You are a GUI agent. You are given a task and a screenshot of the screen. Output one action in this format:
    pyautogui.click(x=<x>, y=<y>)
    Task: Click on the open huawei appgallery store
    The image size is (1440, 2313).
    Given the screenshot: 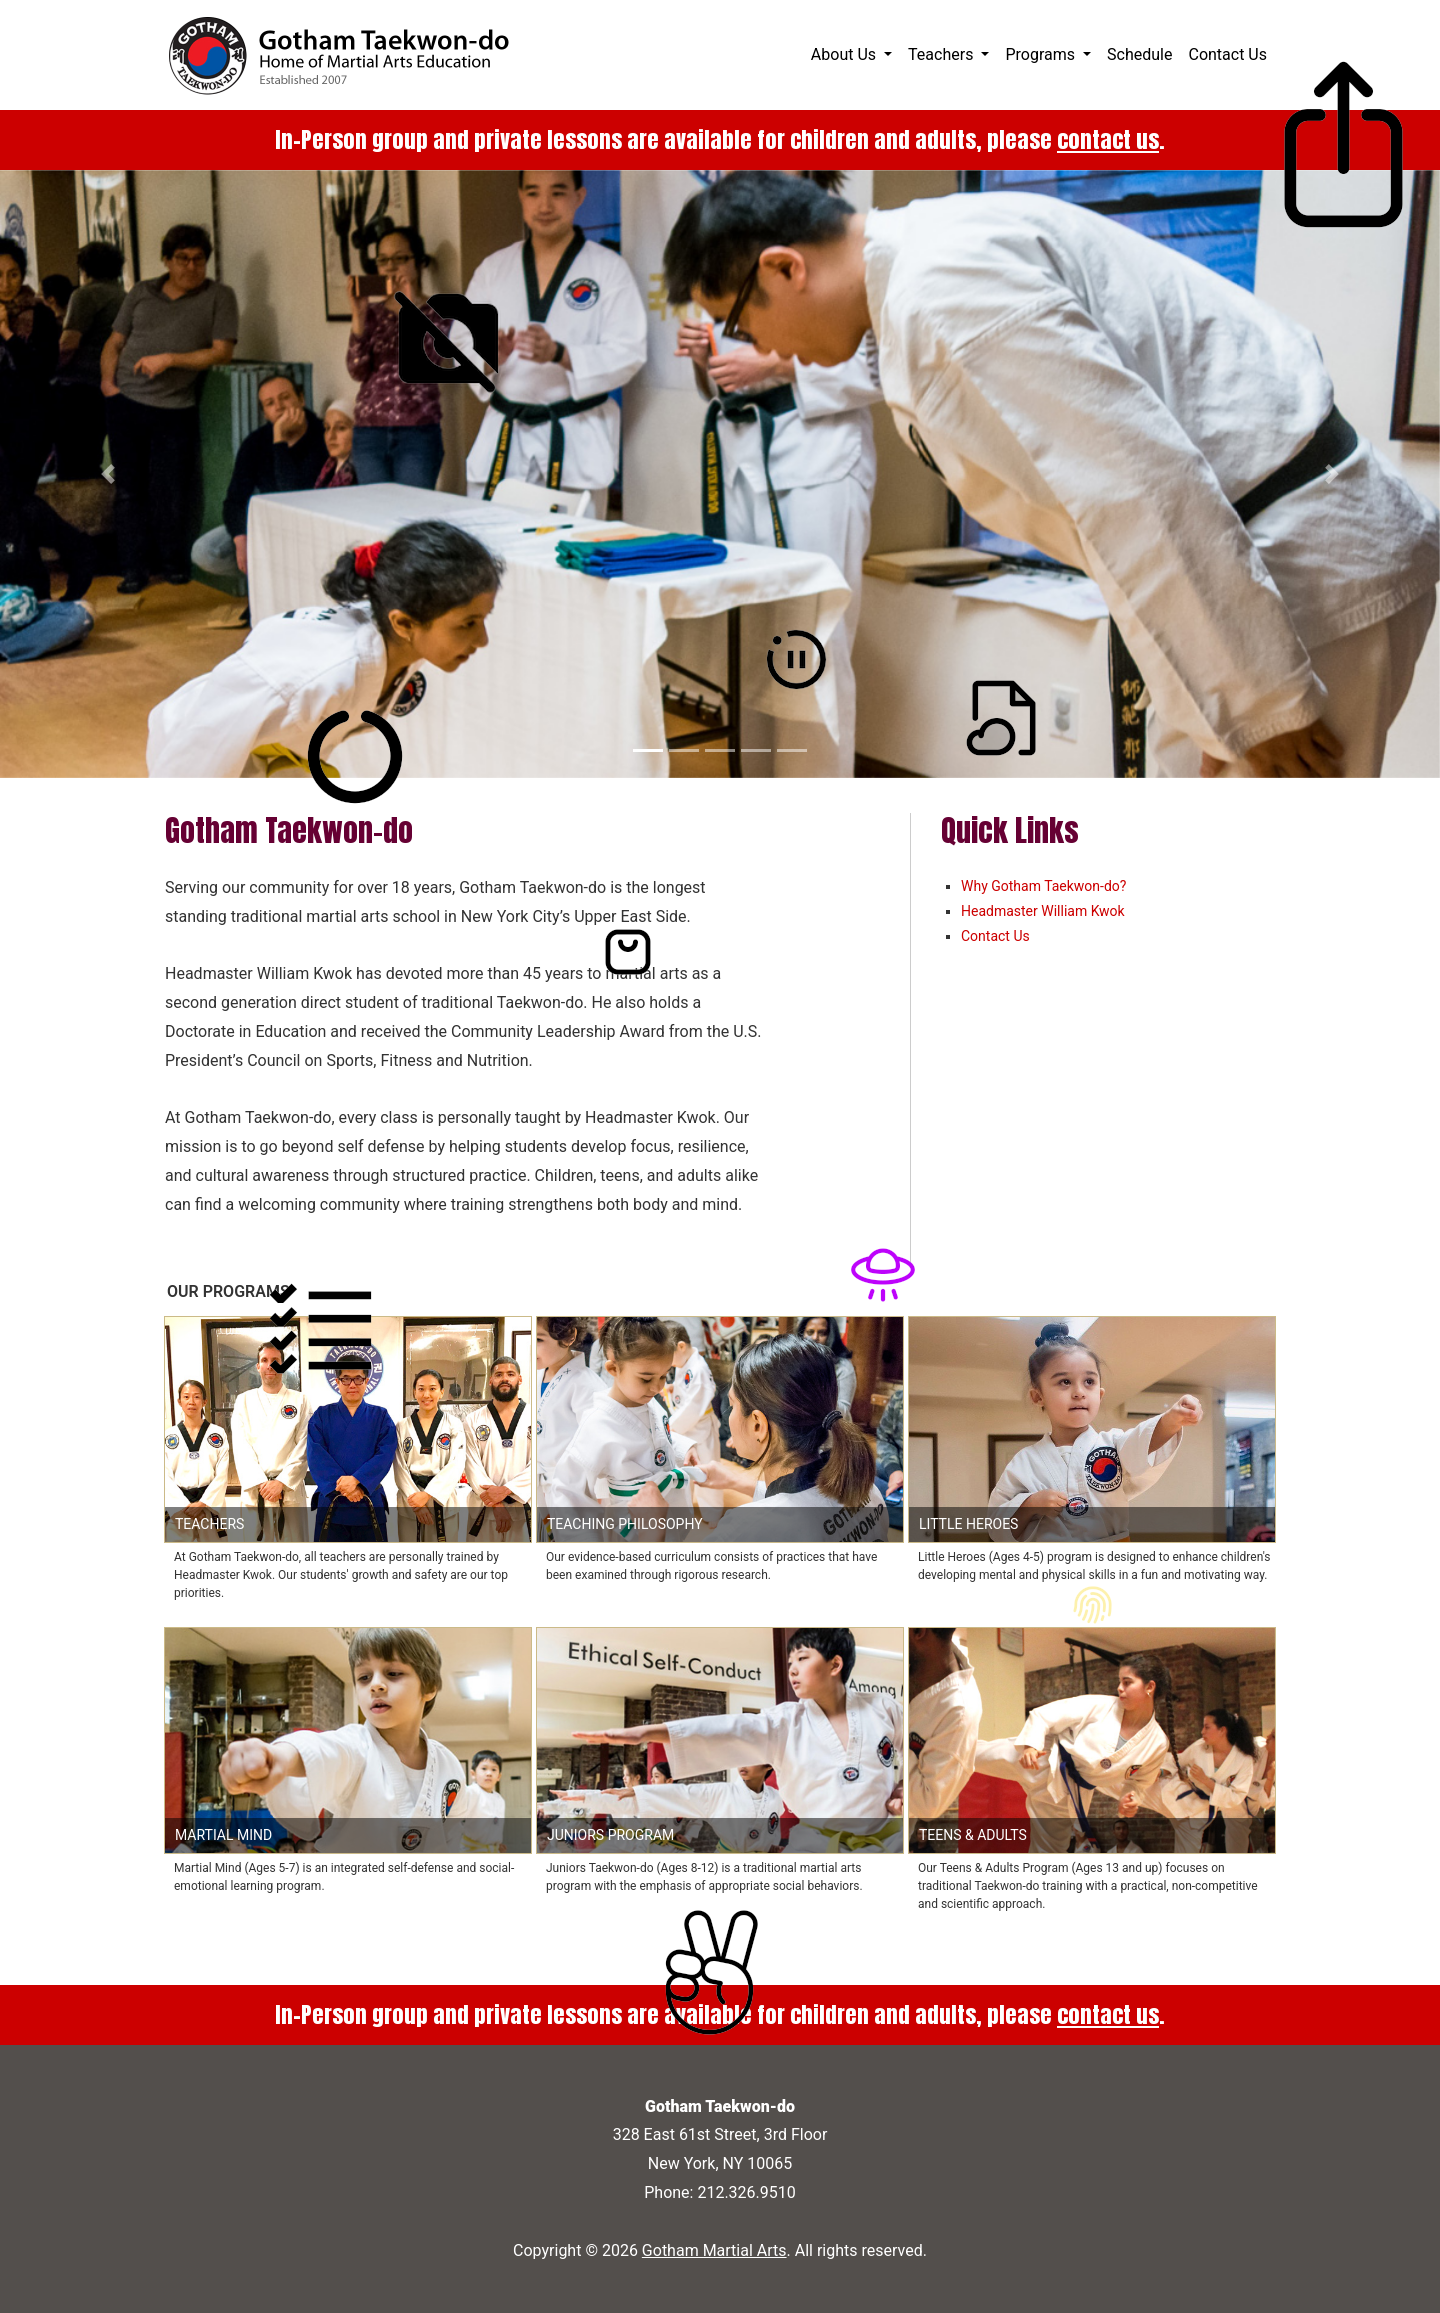 What is the action you would take?
    pyautogui.click(x=628, y=952)
    